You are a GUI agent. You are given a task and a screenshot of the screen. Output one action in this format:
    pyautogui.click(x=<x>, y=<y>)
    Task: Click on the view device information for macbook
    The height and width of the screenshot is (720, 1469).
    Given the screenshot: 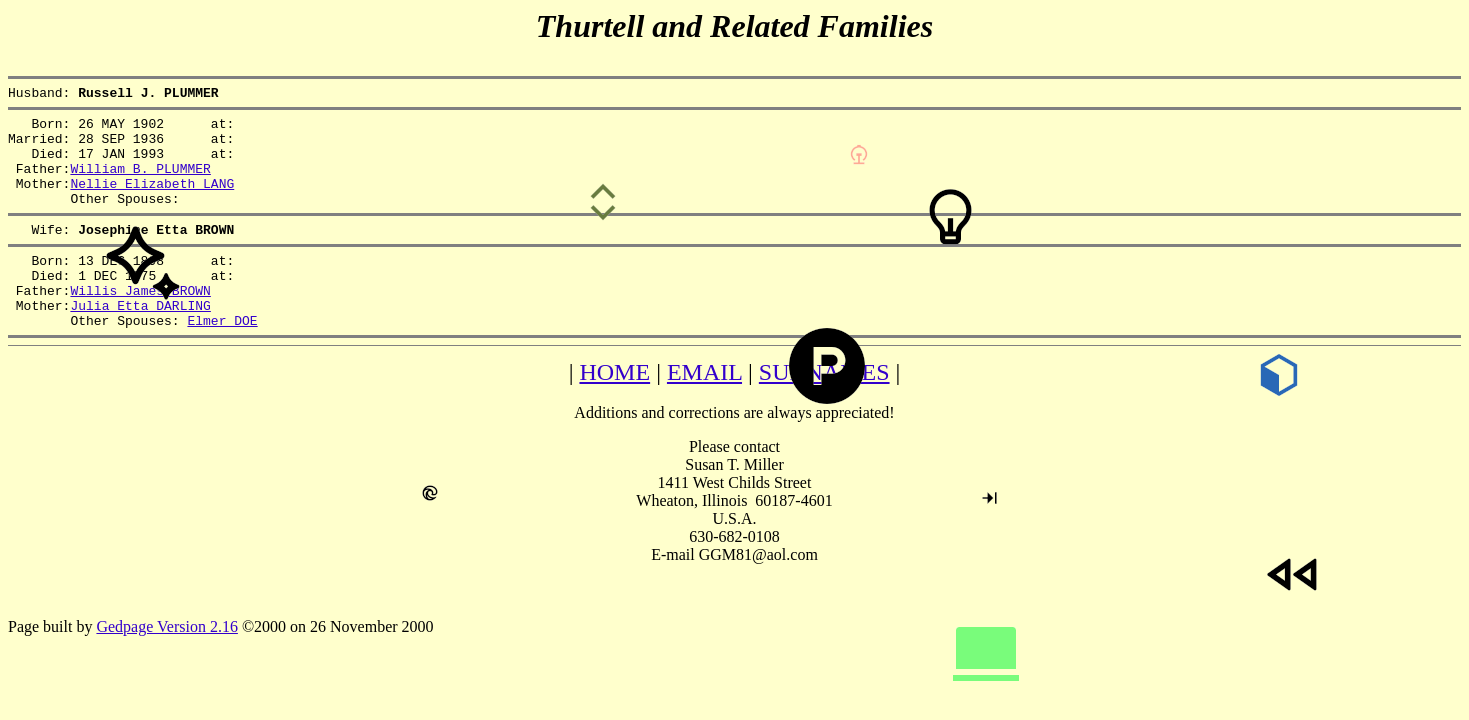 What is the action you would take?
    pyautogui.click(x=986, y=654)
    